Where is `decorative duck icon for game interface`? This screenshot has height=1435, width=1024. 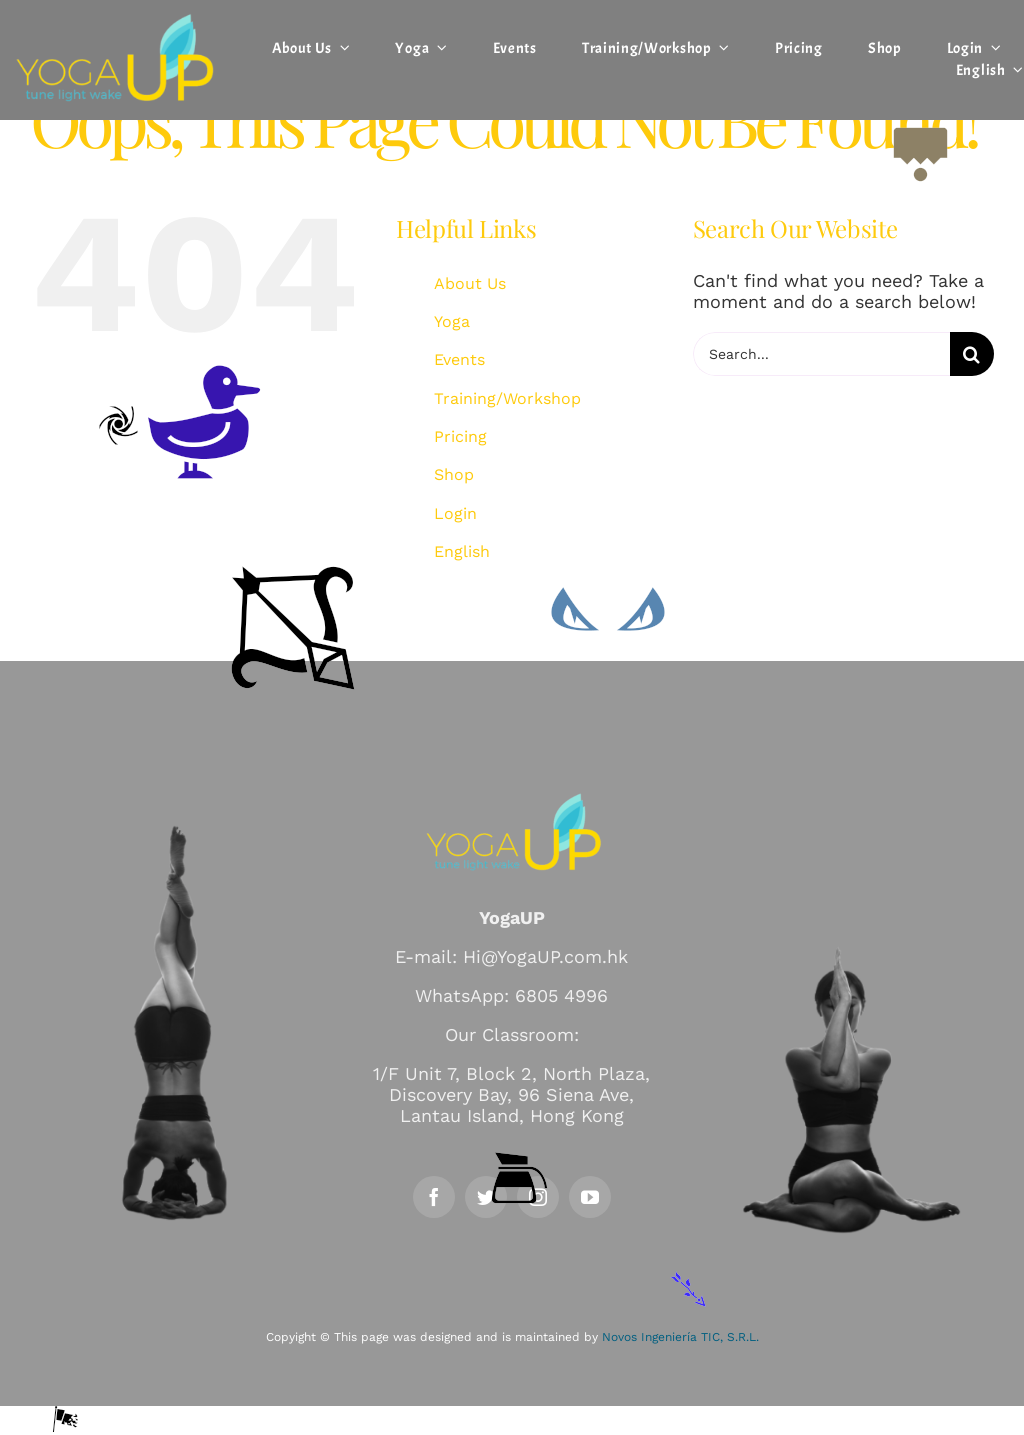 decorative duck icon for game interface is located at coordinates (204, 422).